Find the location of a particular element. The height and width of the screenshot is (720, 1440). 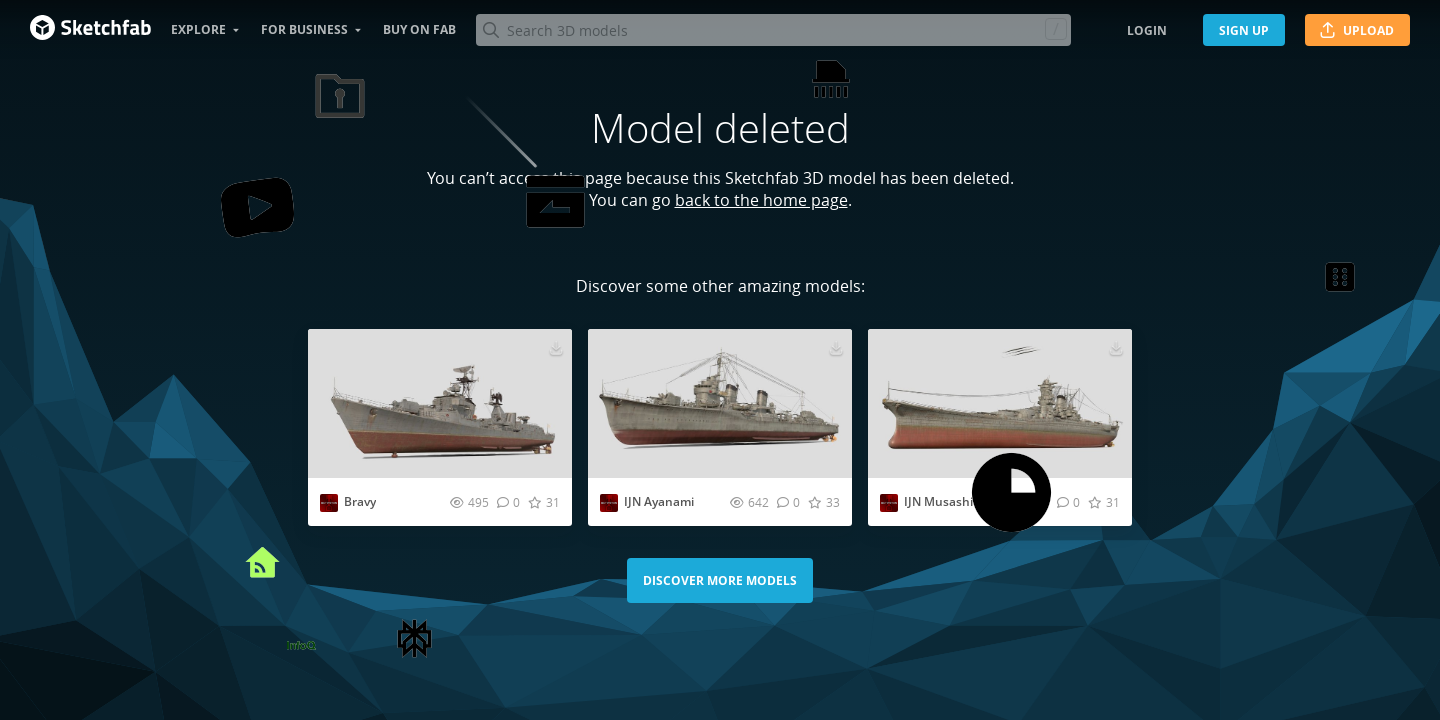

indicates 25% progress or completion status is located at coordinates (1011, 492).